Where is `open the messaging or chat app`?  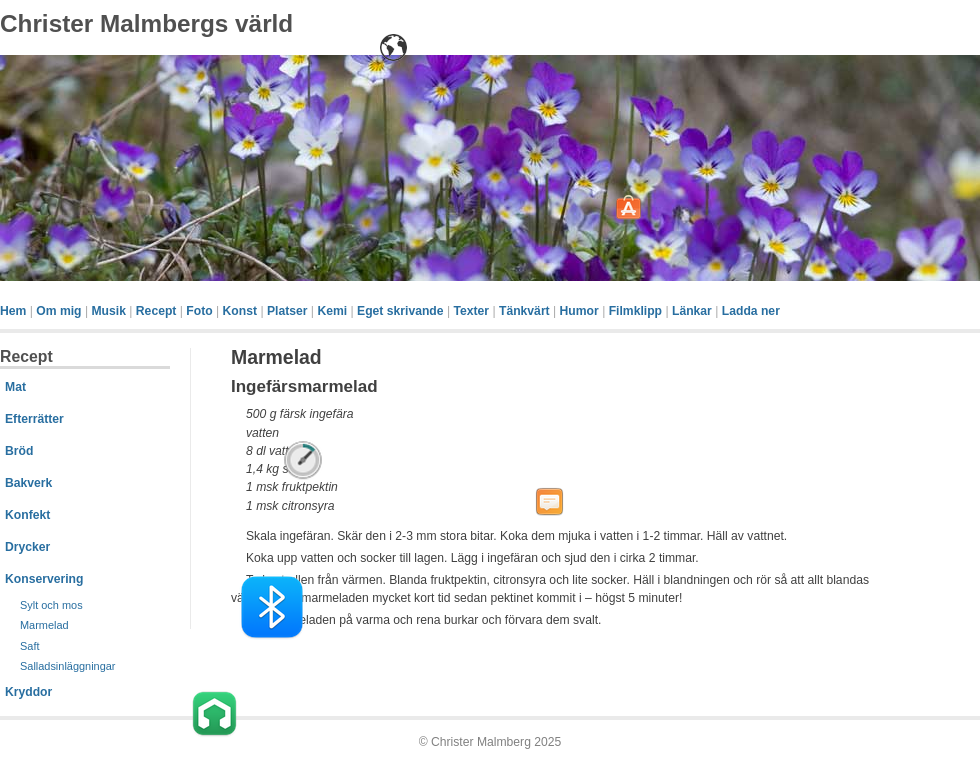
open the messaging or chat app is located at coordinates (549, 501).